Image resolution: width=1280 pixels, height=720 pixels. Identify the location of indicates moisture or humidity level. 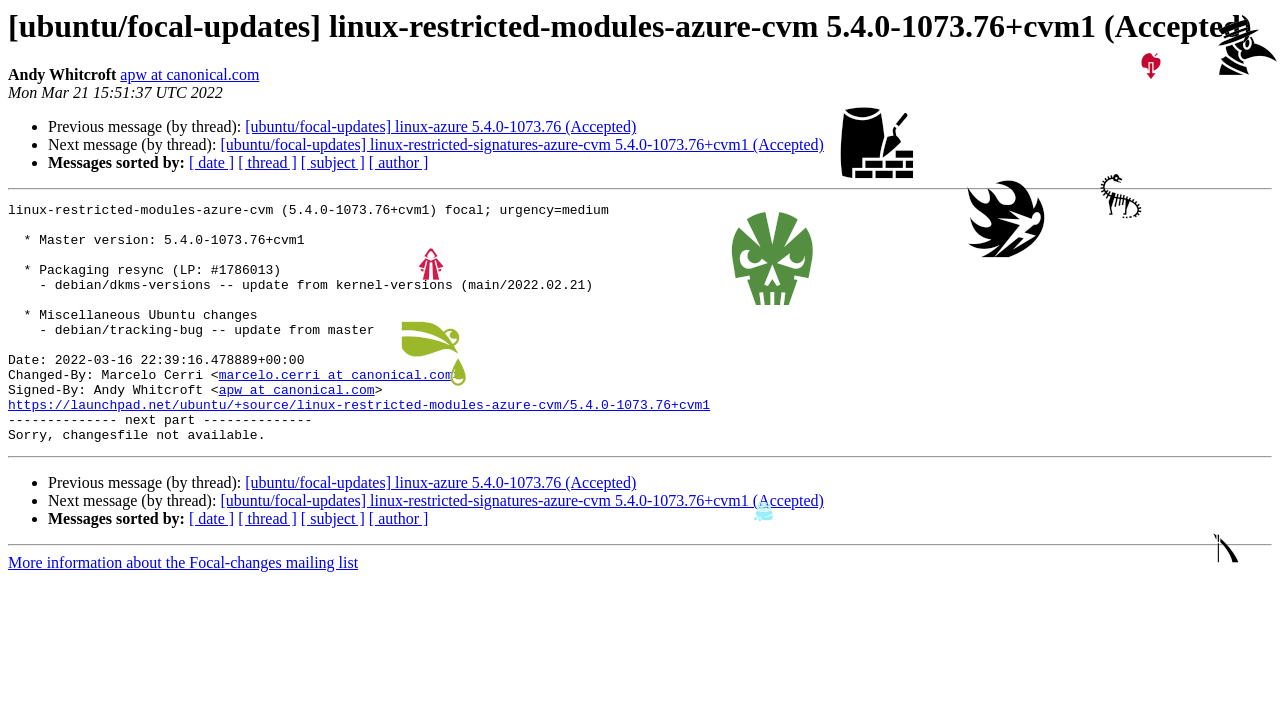
(434, 354).